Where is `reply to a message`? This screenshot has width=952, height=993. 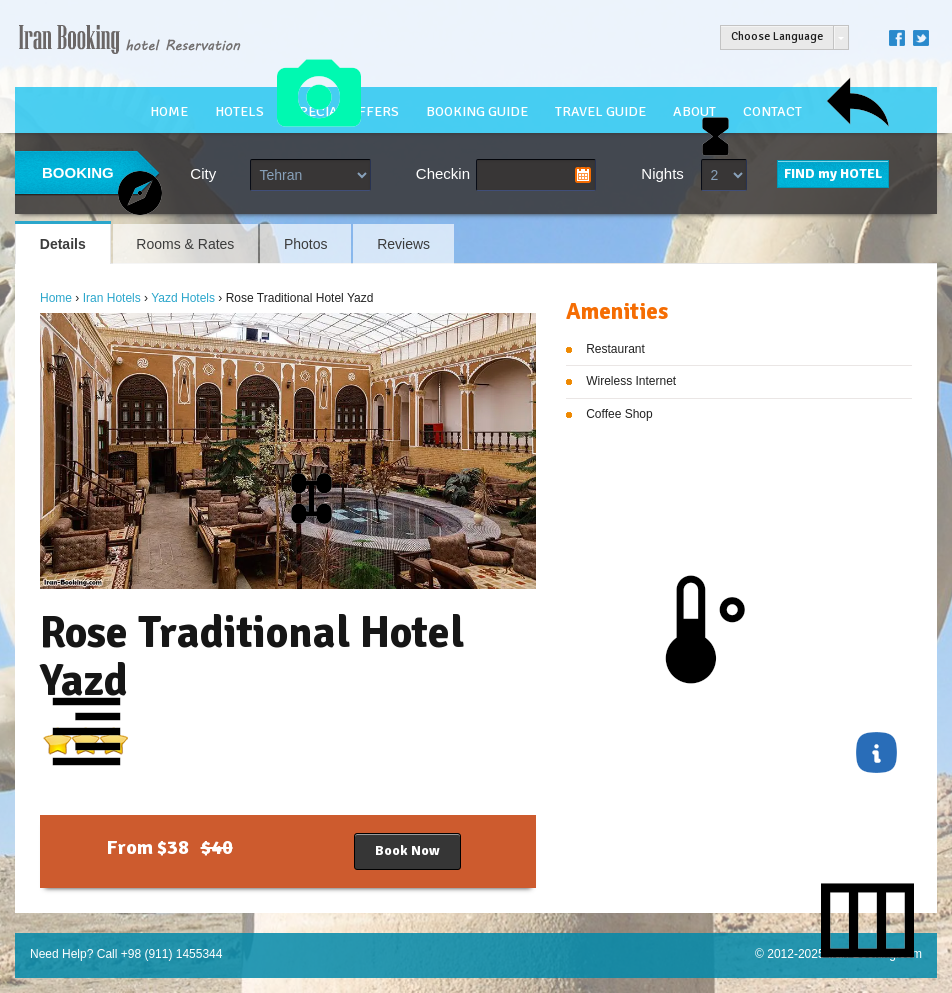 reply to a message is located at coordinates (858, 101).